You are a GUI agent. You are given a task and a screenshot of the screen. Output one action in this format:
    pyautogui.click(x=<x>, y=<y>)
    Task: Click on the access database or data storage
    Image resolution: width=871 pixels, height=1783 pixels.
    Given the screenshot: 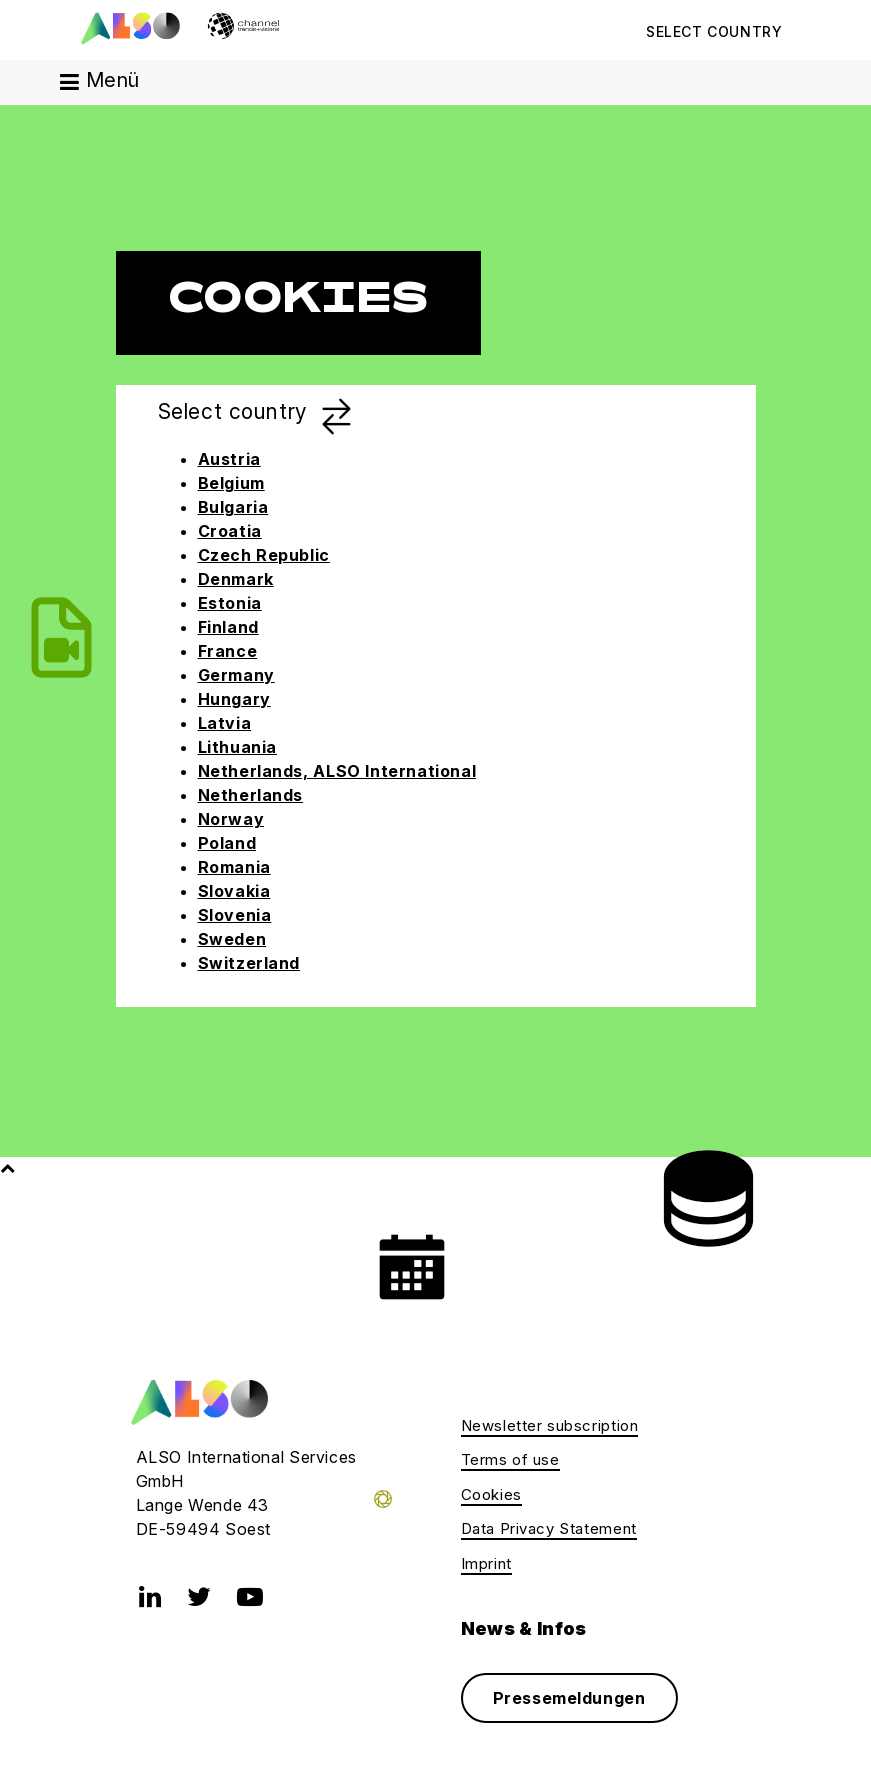 What is the action you would take?
    pyautogui.click(x=708, y=1198)
    